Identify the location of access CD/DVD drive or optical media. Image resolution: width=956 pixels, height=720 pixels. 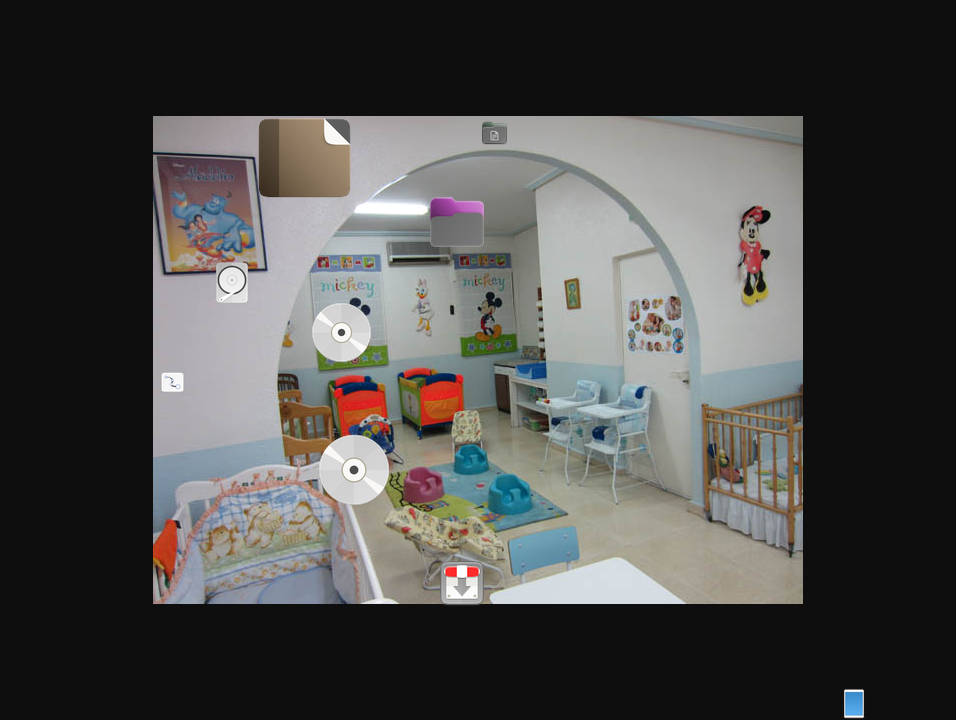
(354, 470).